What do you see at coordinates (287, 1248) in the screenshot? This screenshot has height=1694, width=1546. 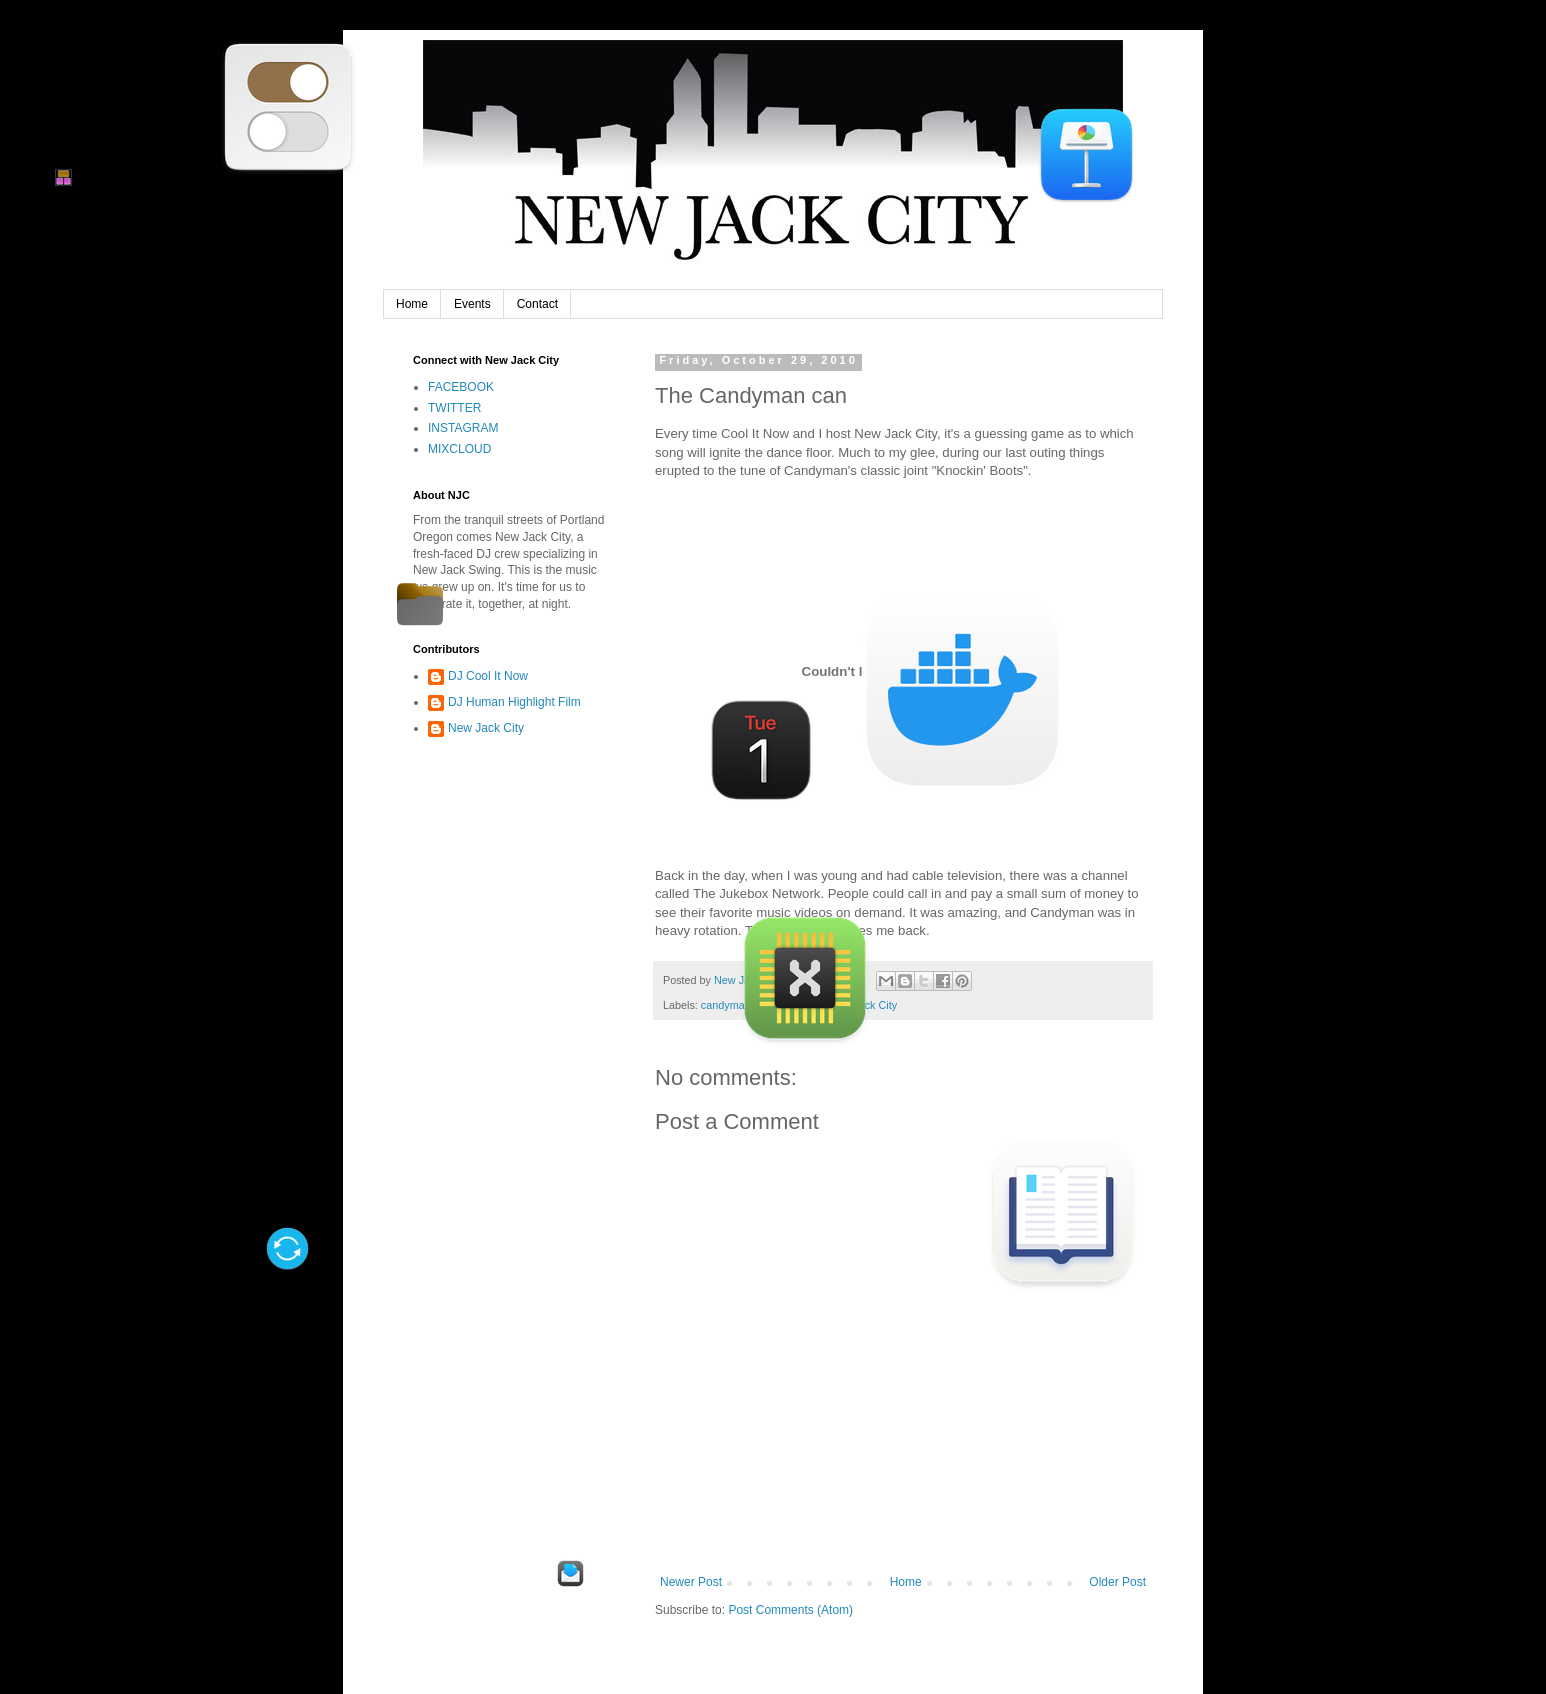 I see `dropbox is currently syncing files` at bounding box center [287, 1248].